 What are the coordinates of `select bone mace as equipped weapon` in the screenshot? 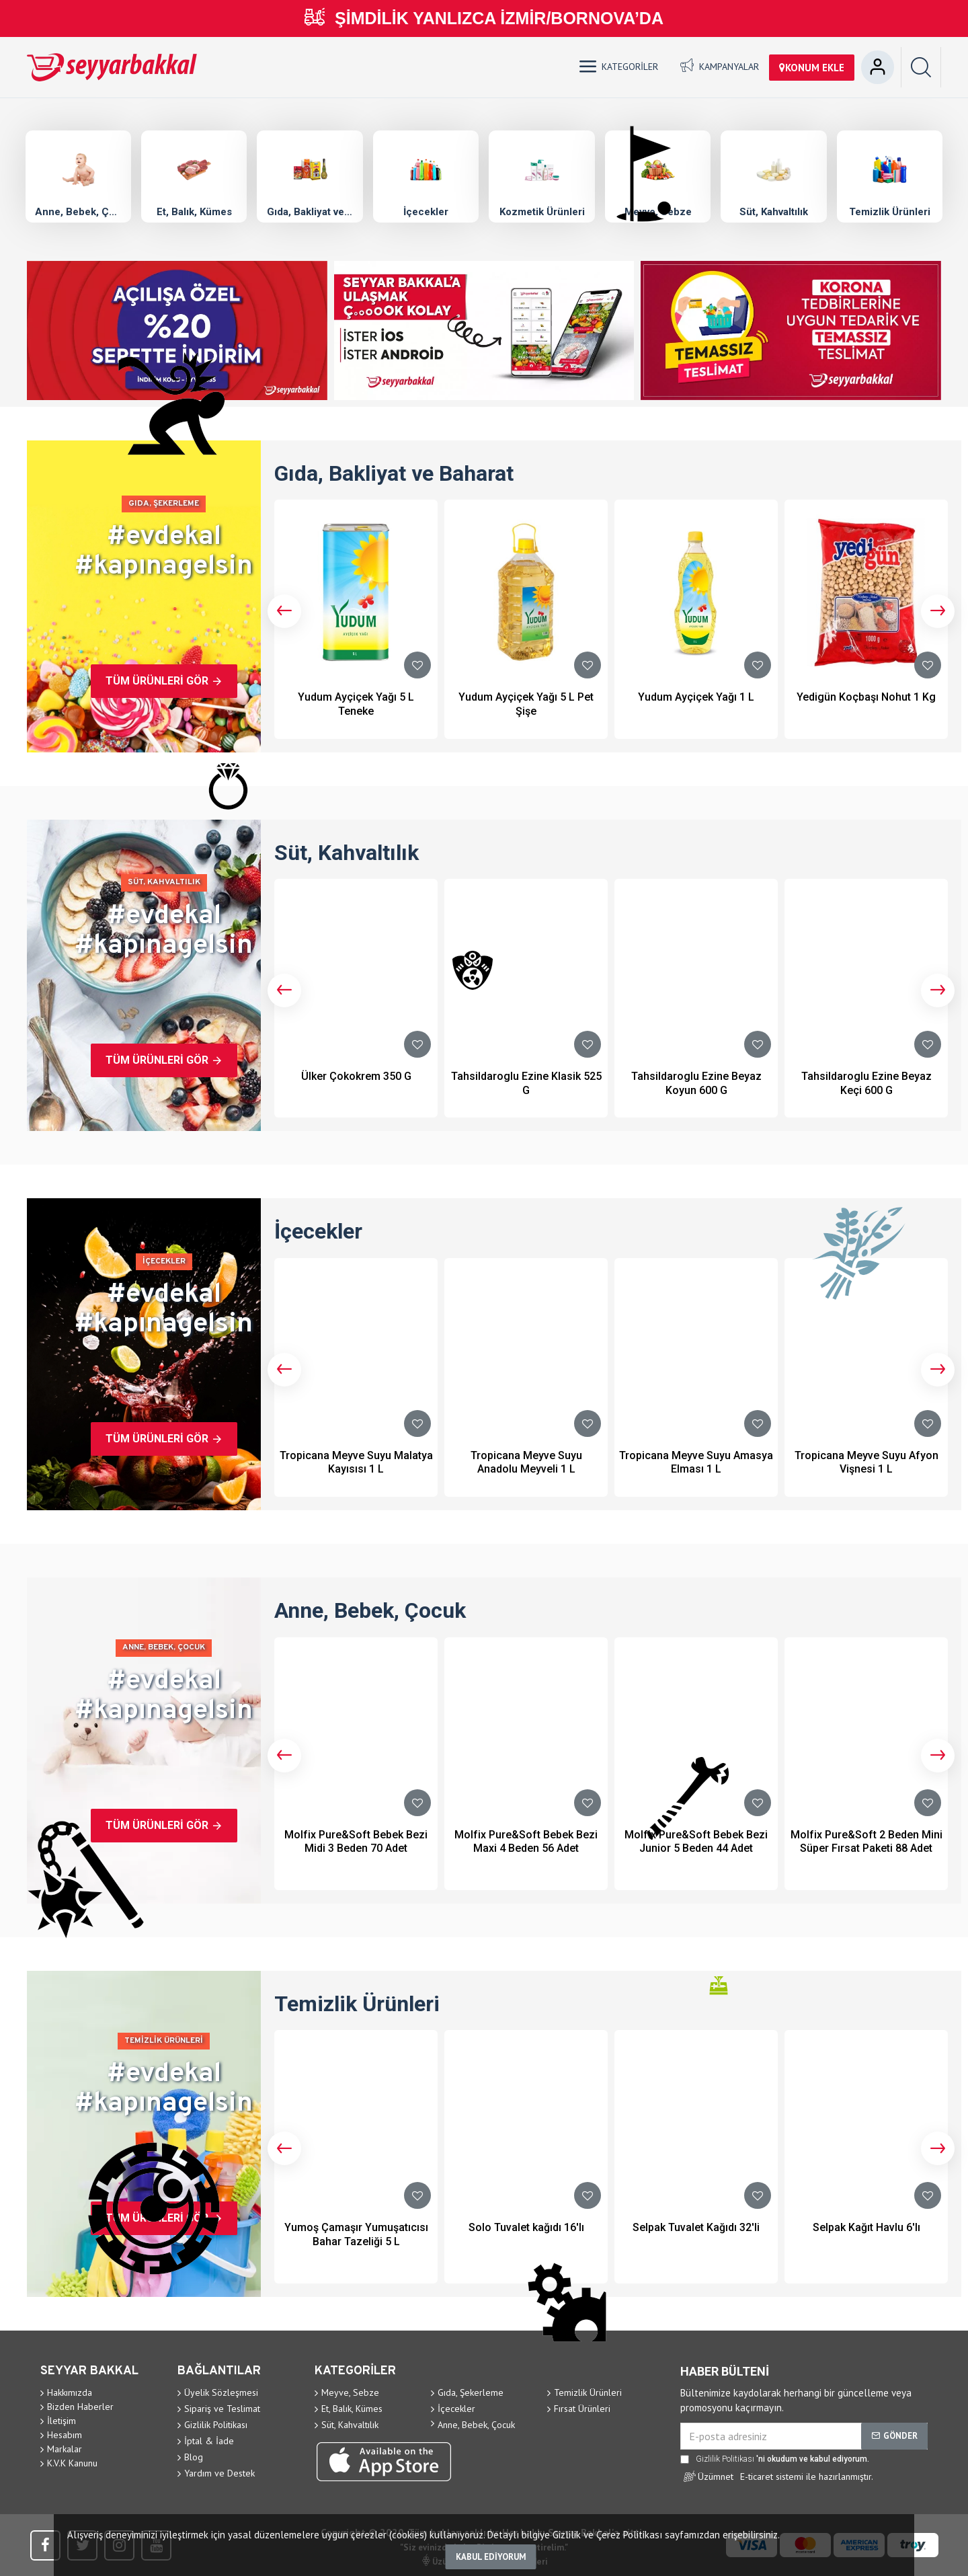 It's located at (688, 1798).